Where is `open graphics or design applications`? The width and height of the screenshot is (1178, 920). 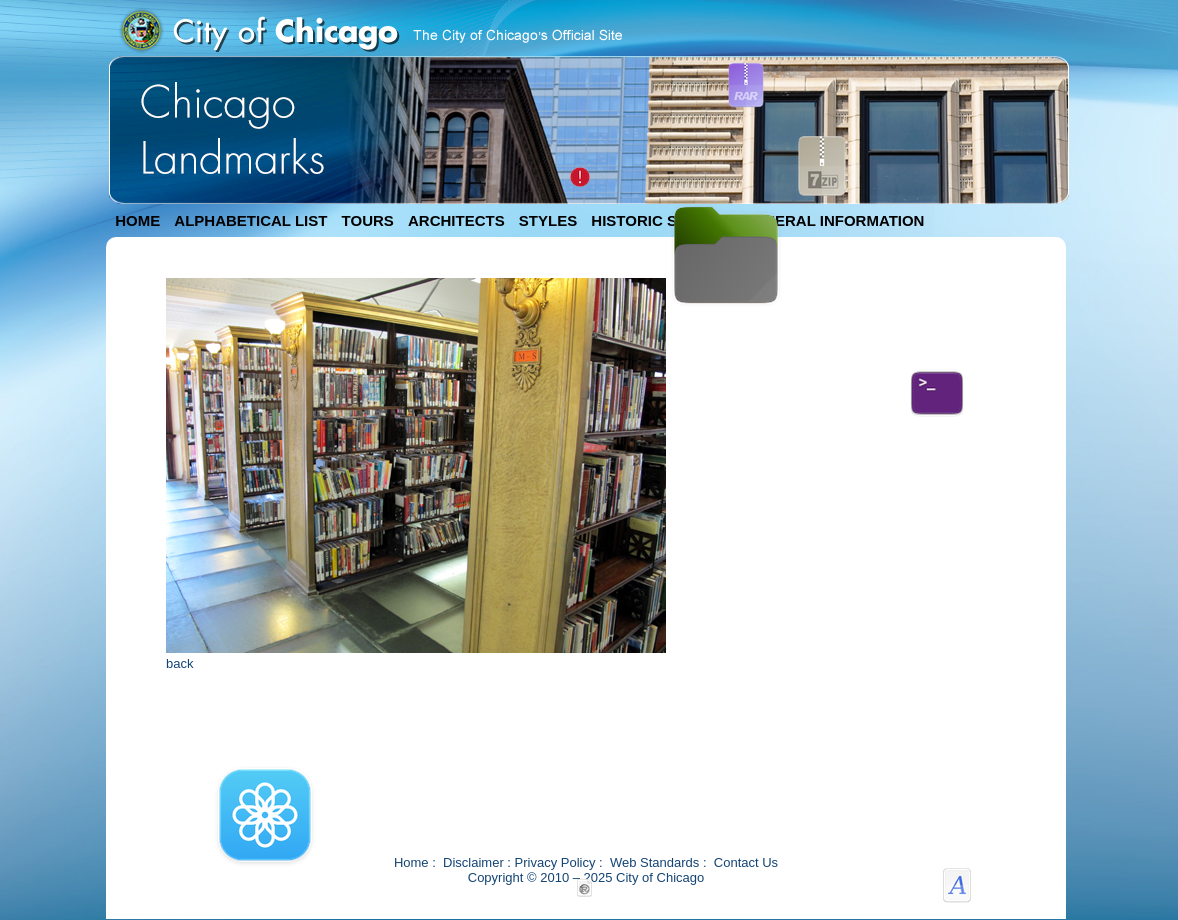 open graphics or design applications is located at coordinates (265, 815).